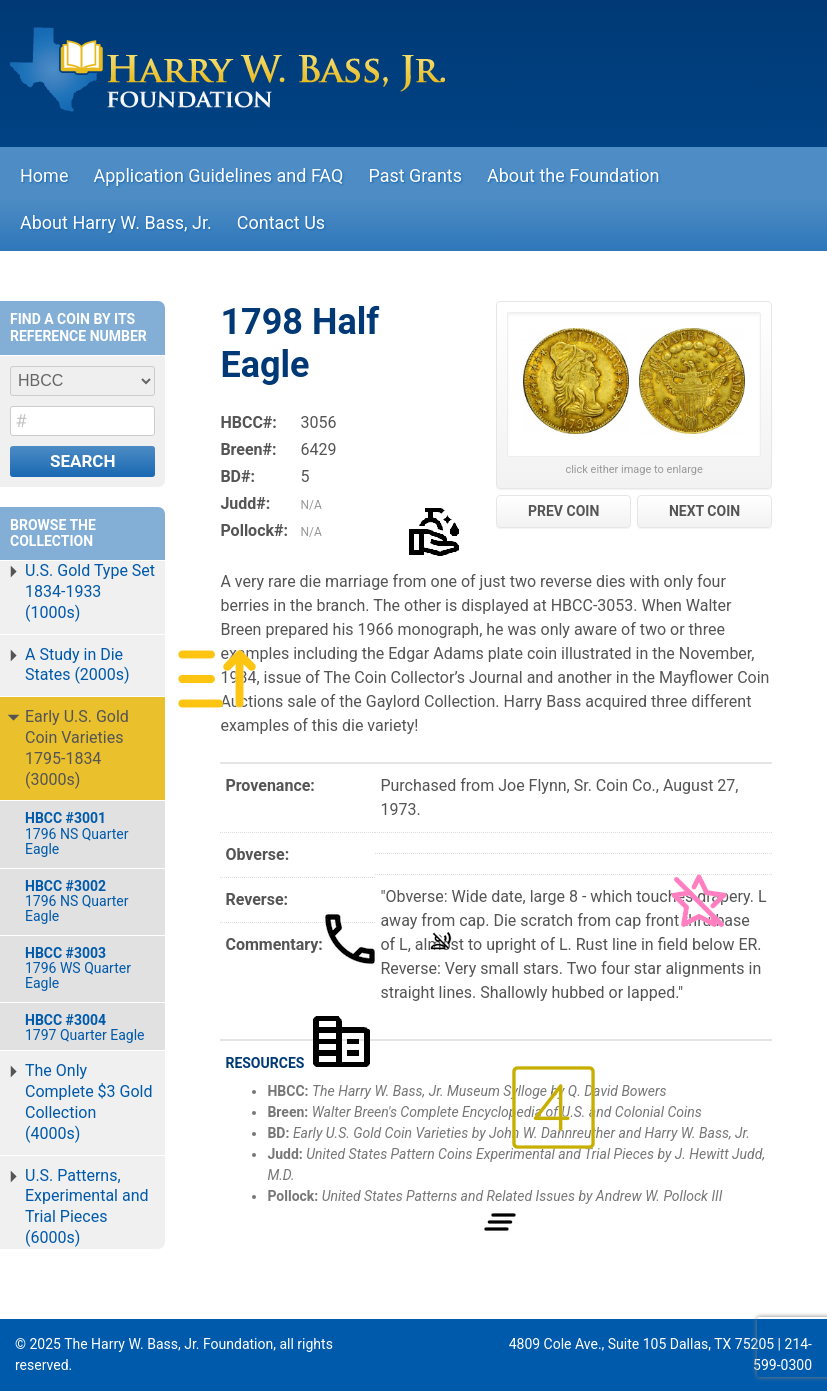  What do you see at coordinates (500, 1222) in the screenshot?
I see `clear all items from a list` at bounding box center [500, 1222].